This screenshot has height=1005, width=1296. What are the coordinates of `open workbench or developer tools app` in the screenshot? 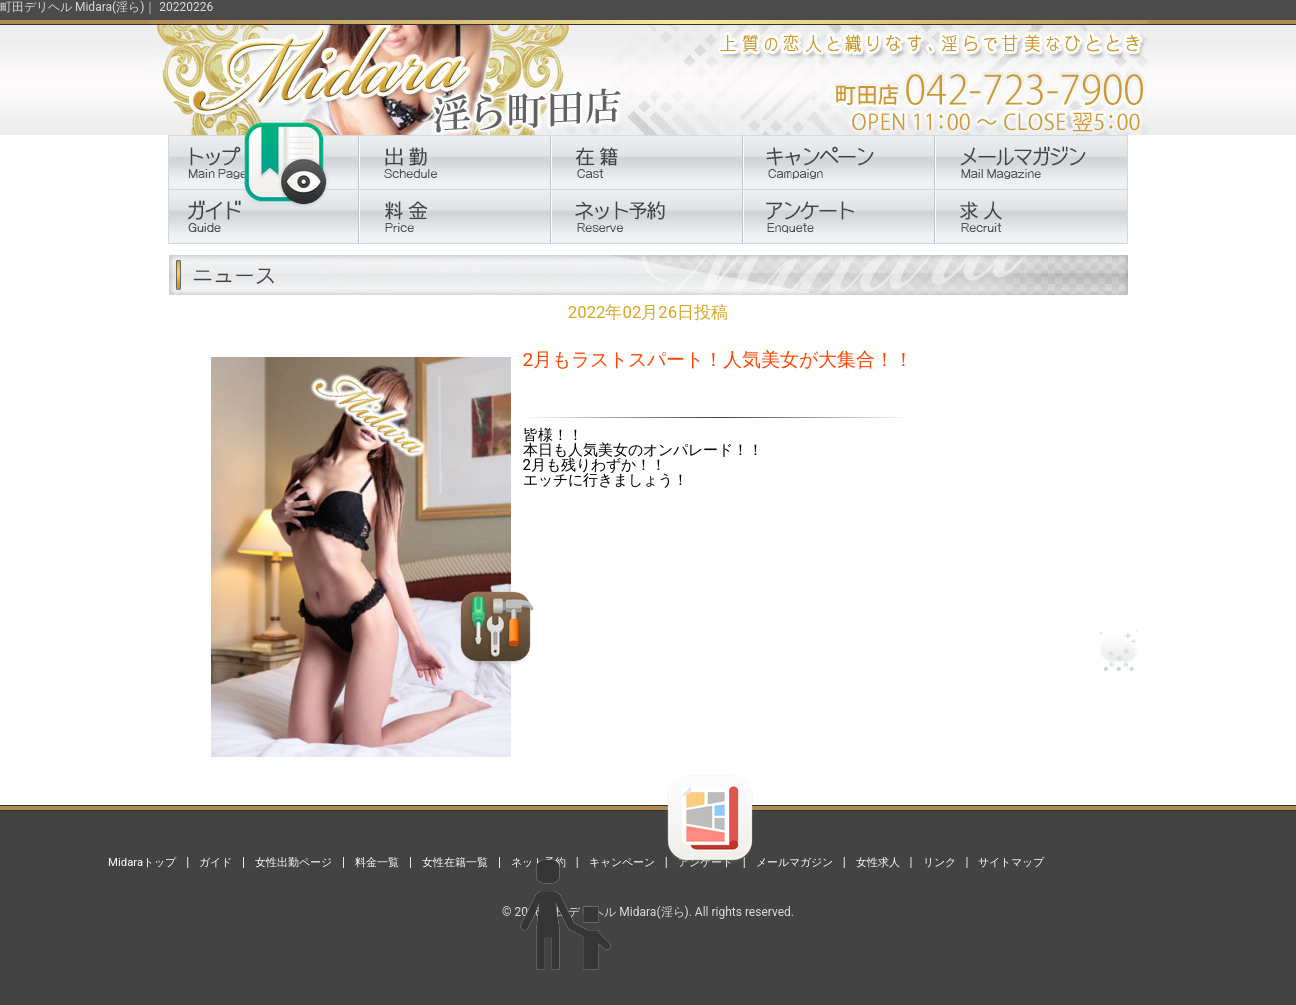 It's located at (495, 626).